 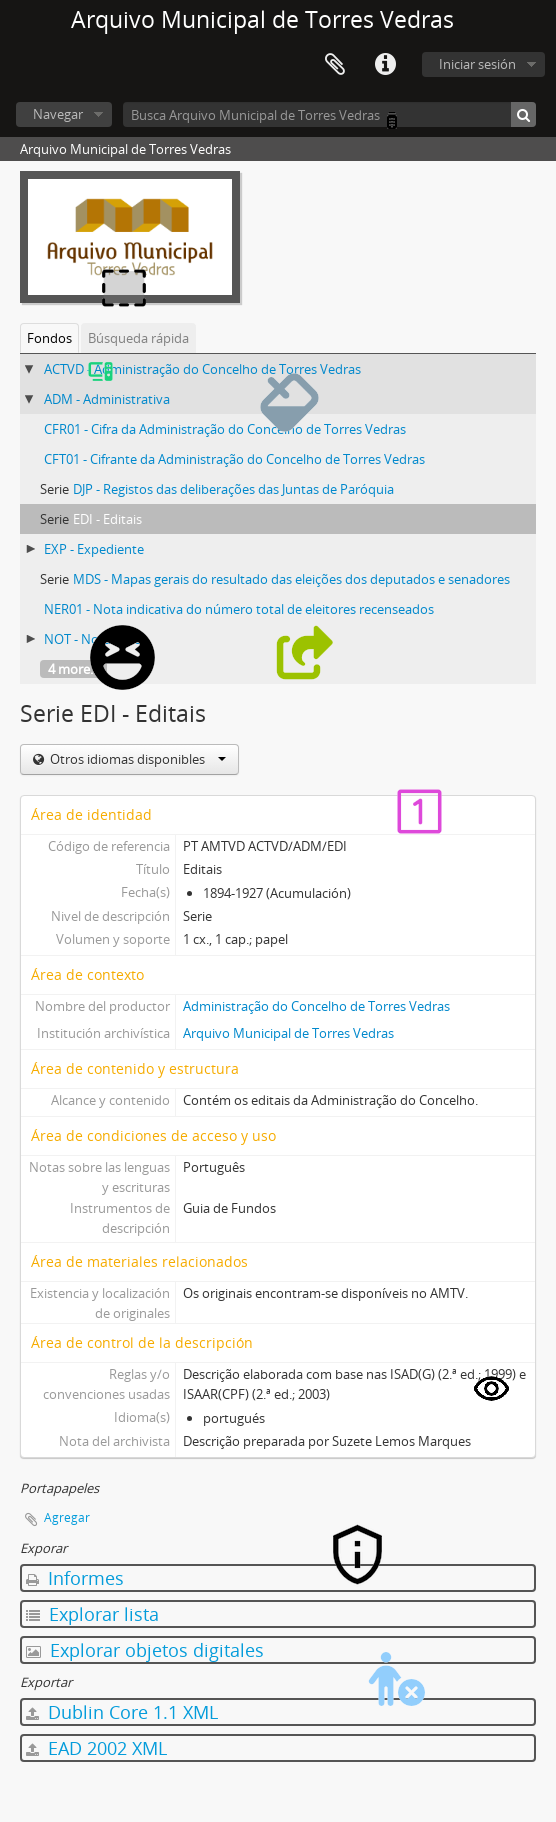 What do you see at coordinates (419, 811) in the screenshot?
I see `indicates the first item or step in a sequence` at bounding box center [419, 811].